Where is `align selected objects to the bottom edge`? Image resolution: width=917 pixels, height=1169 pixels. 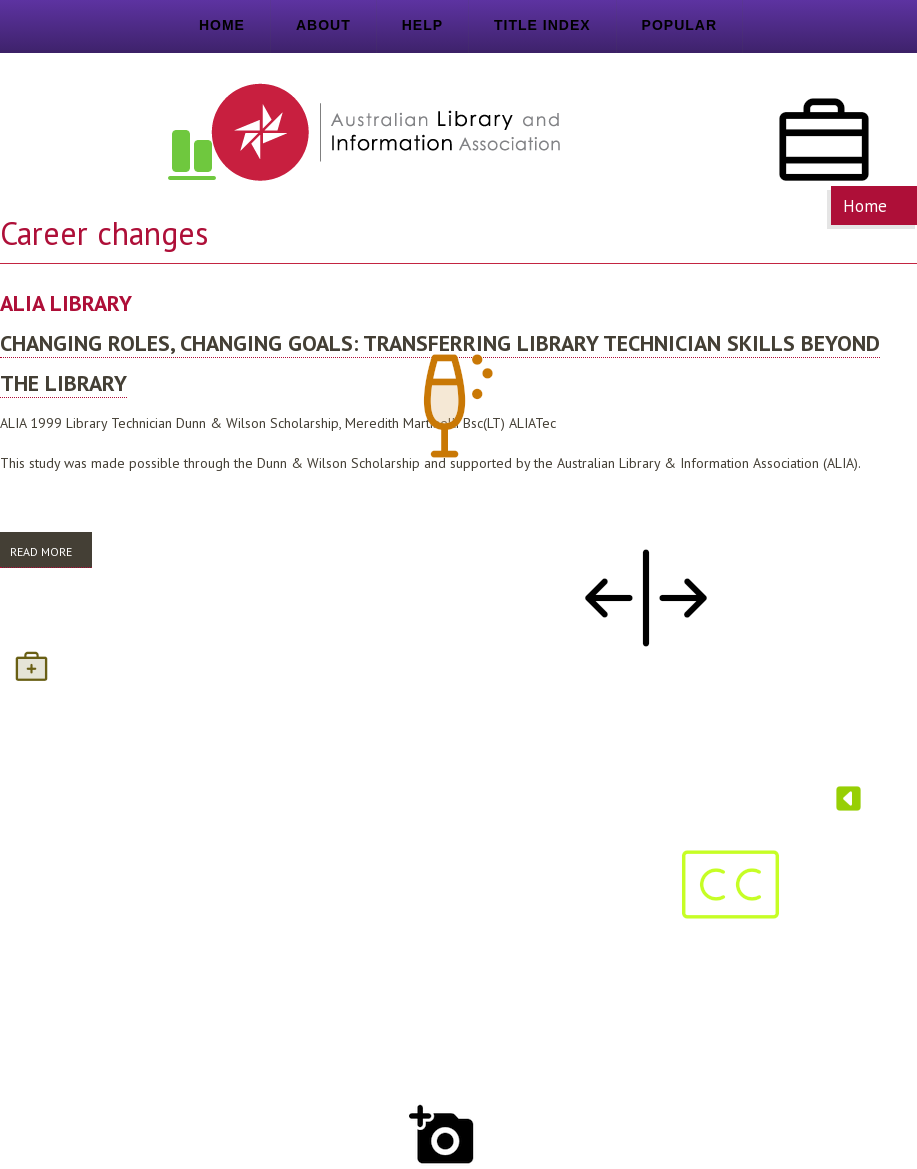
align selected objects to the bottom edge is located at coordinates (192, 156).